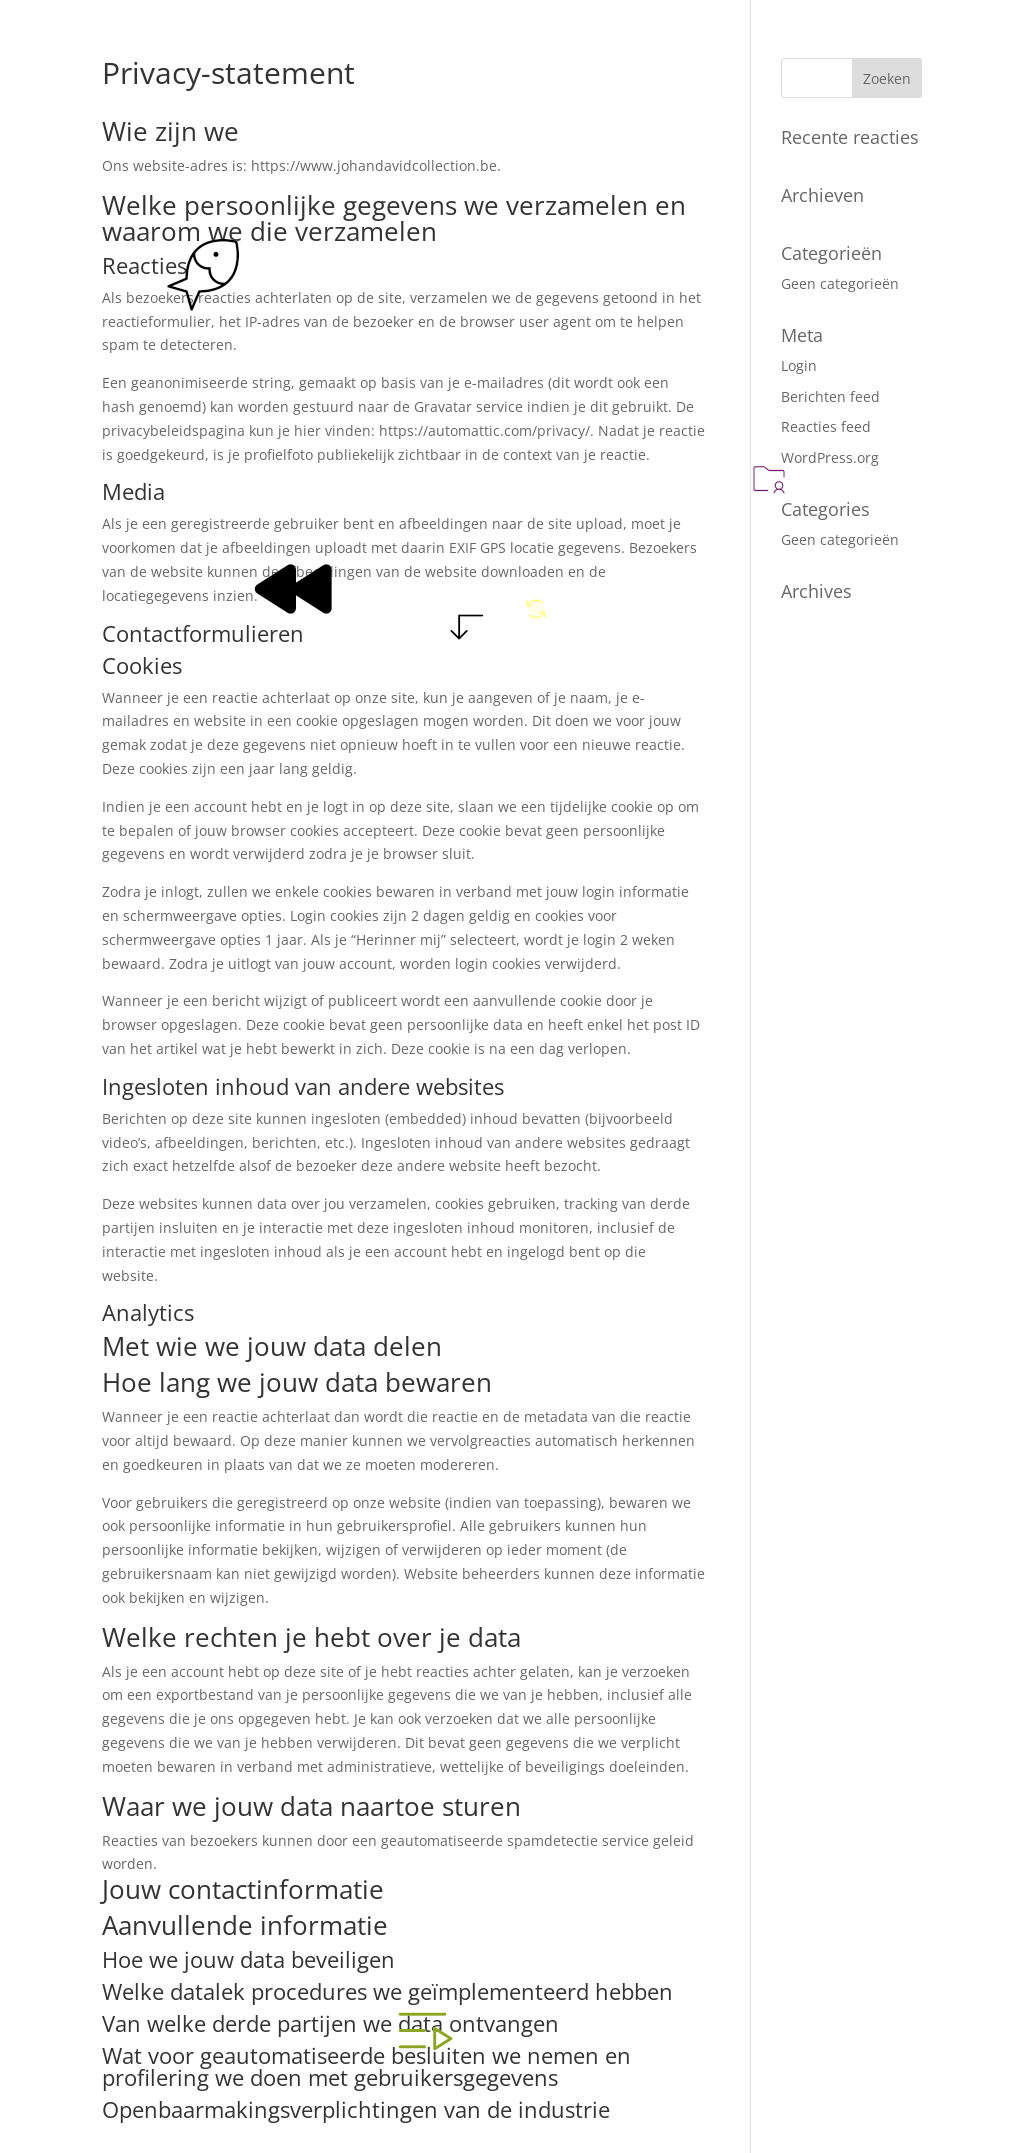 The width and height of the screenshot is (1024, 2153). Describe the element at coordinates (769, 478) in the screenshot. I see `access user-specific files or documents` at that location.